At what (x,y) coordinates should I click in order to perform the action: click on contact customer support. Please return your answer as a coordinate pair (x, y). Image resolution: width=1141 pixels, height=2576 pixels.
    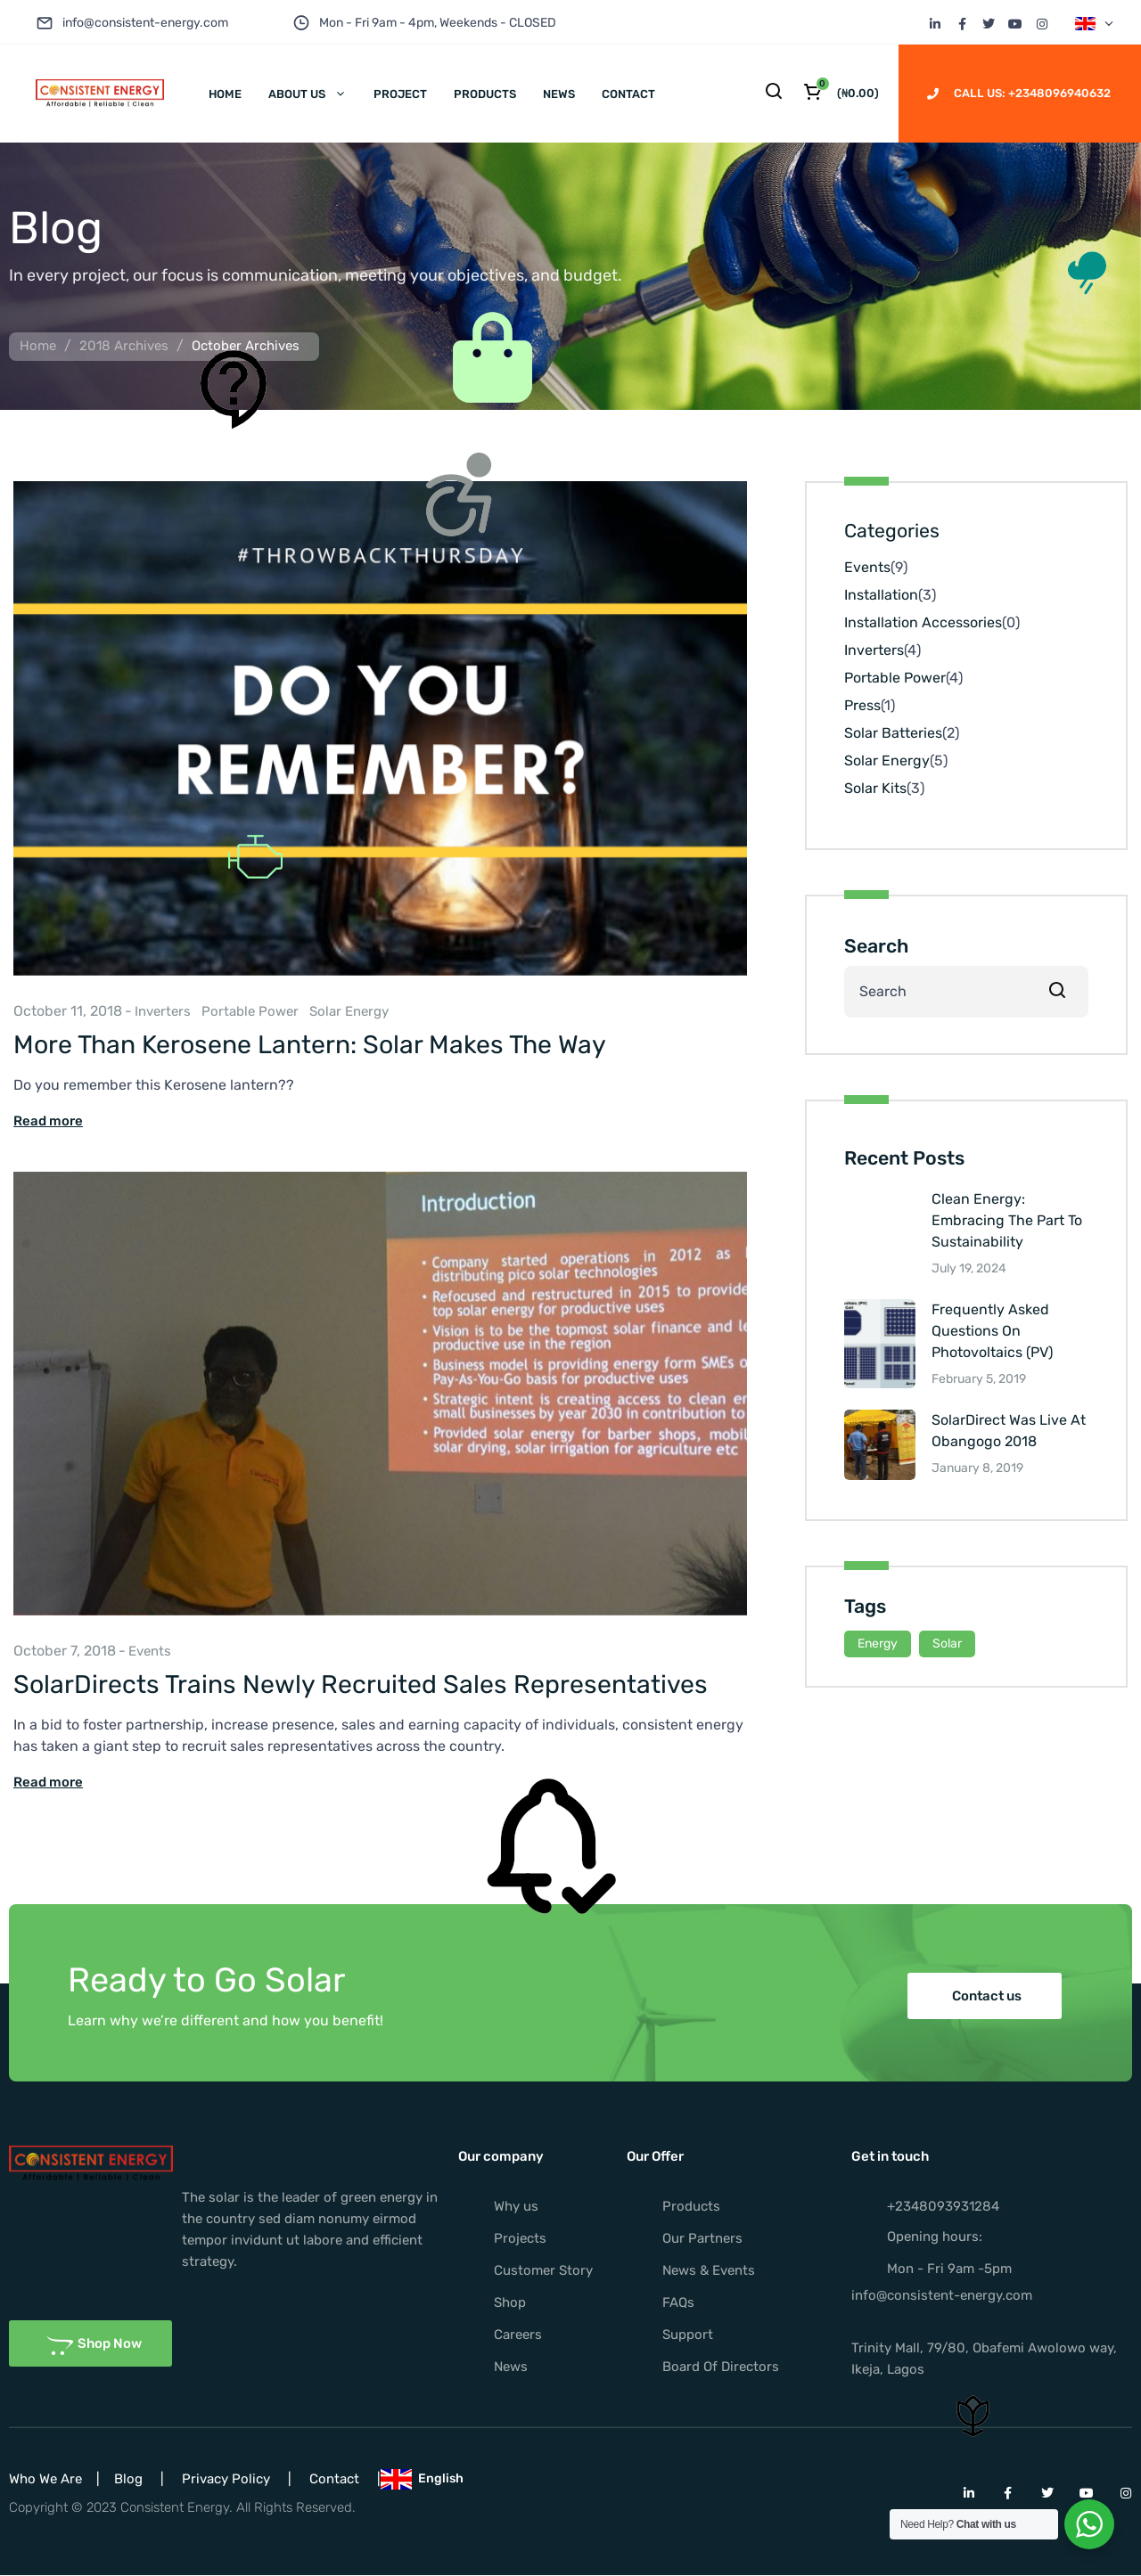
    Looking at the image, I should click on (235, 388).